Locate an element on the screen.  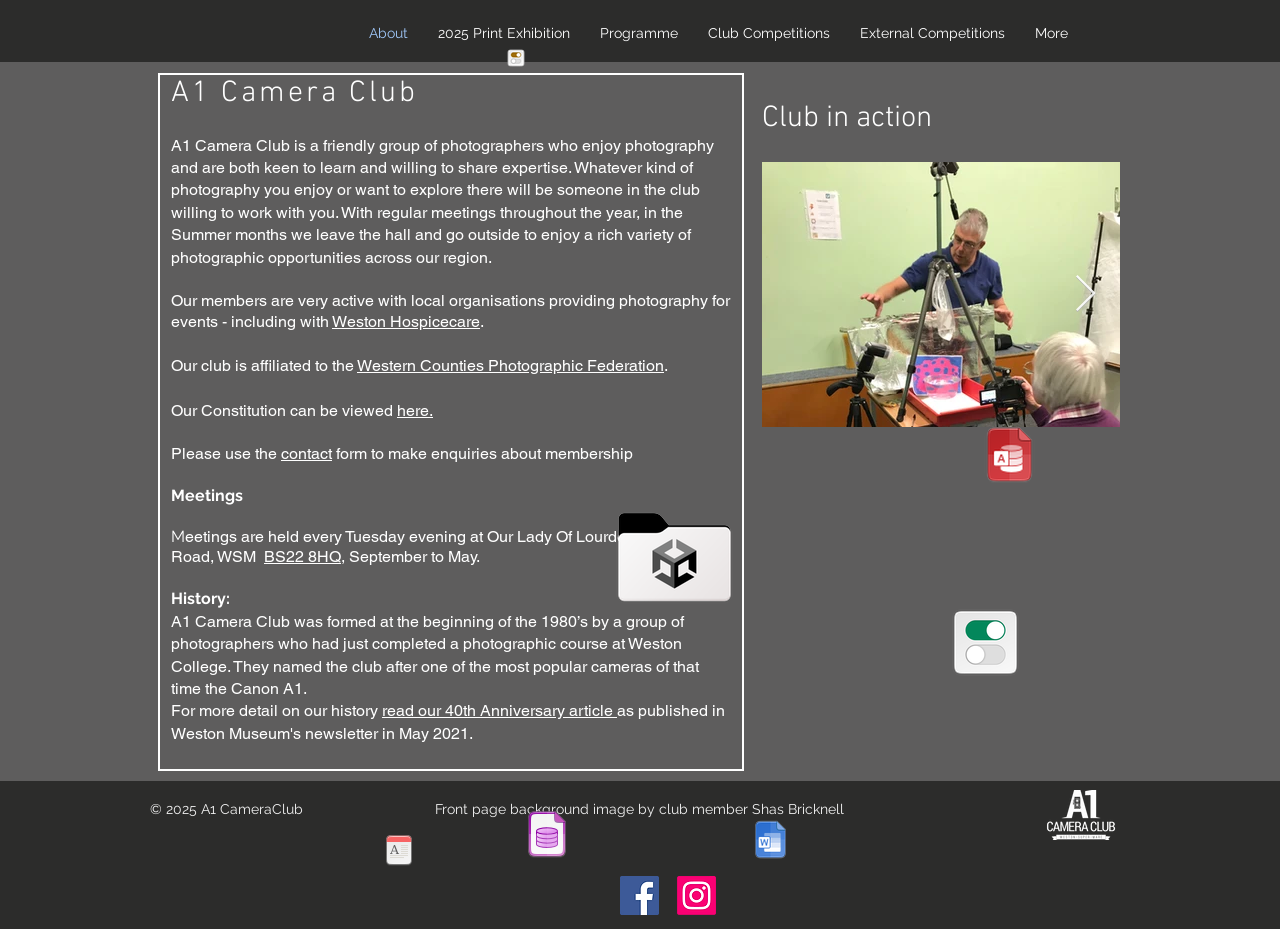
open system settings or preferences is located at coordinates (516, 58).